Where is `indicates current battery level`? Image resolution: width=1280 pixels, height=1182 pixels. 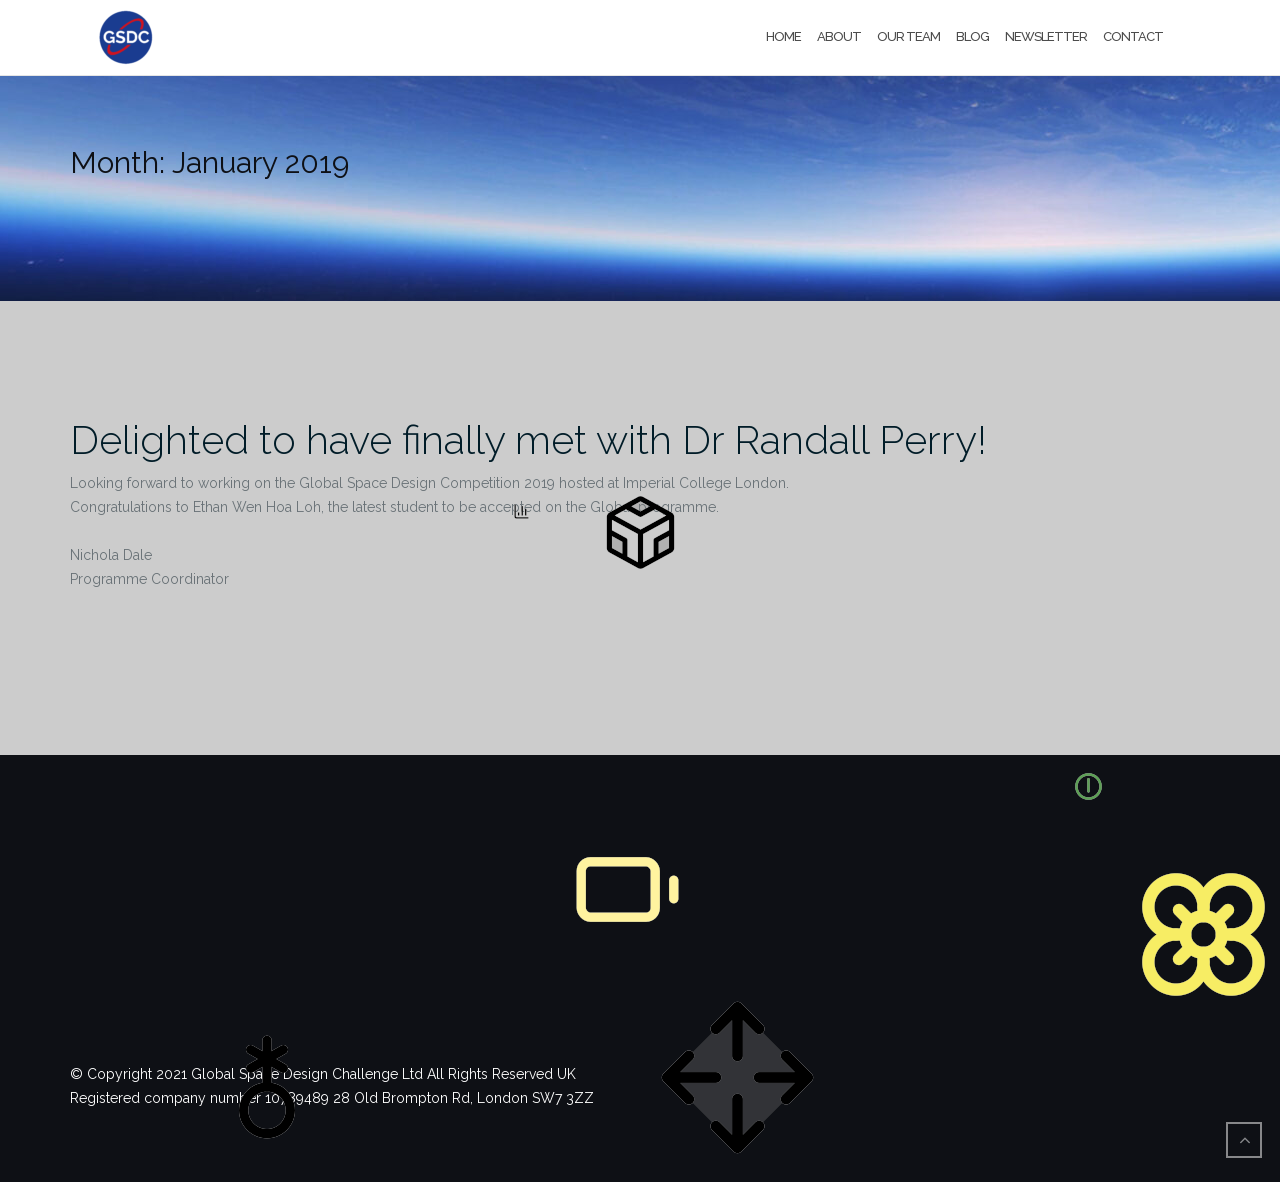 indicates current battery level is located at coordinates (627, 889).